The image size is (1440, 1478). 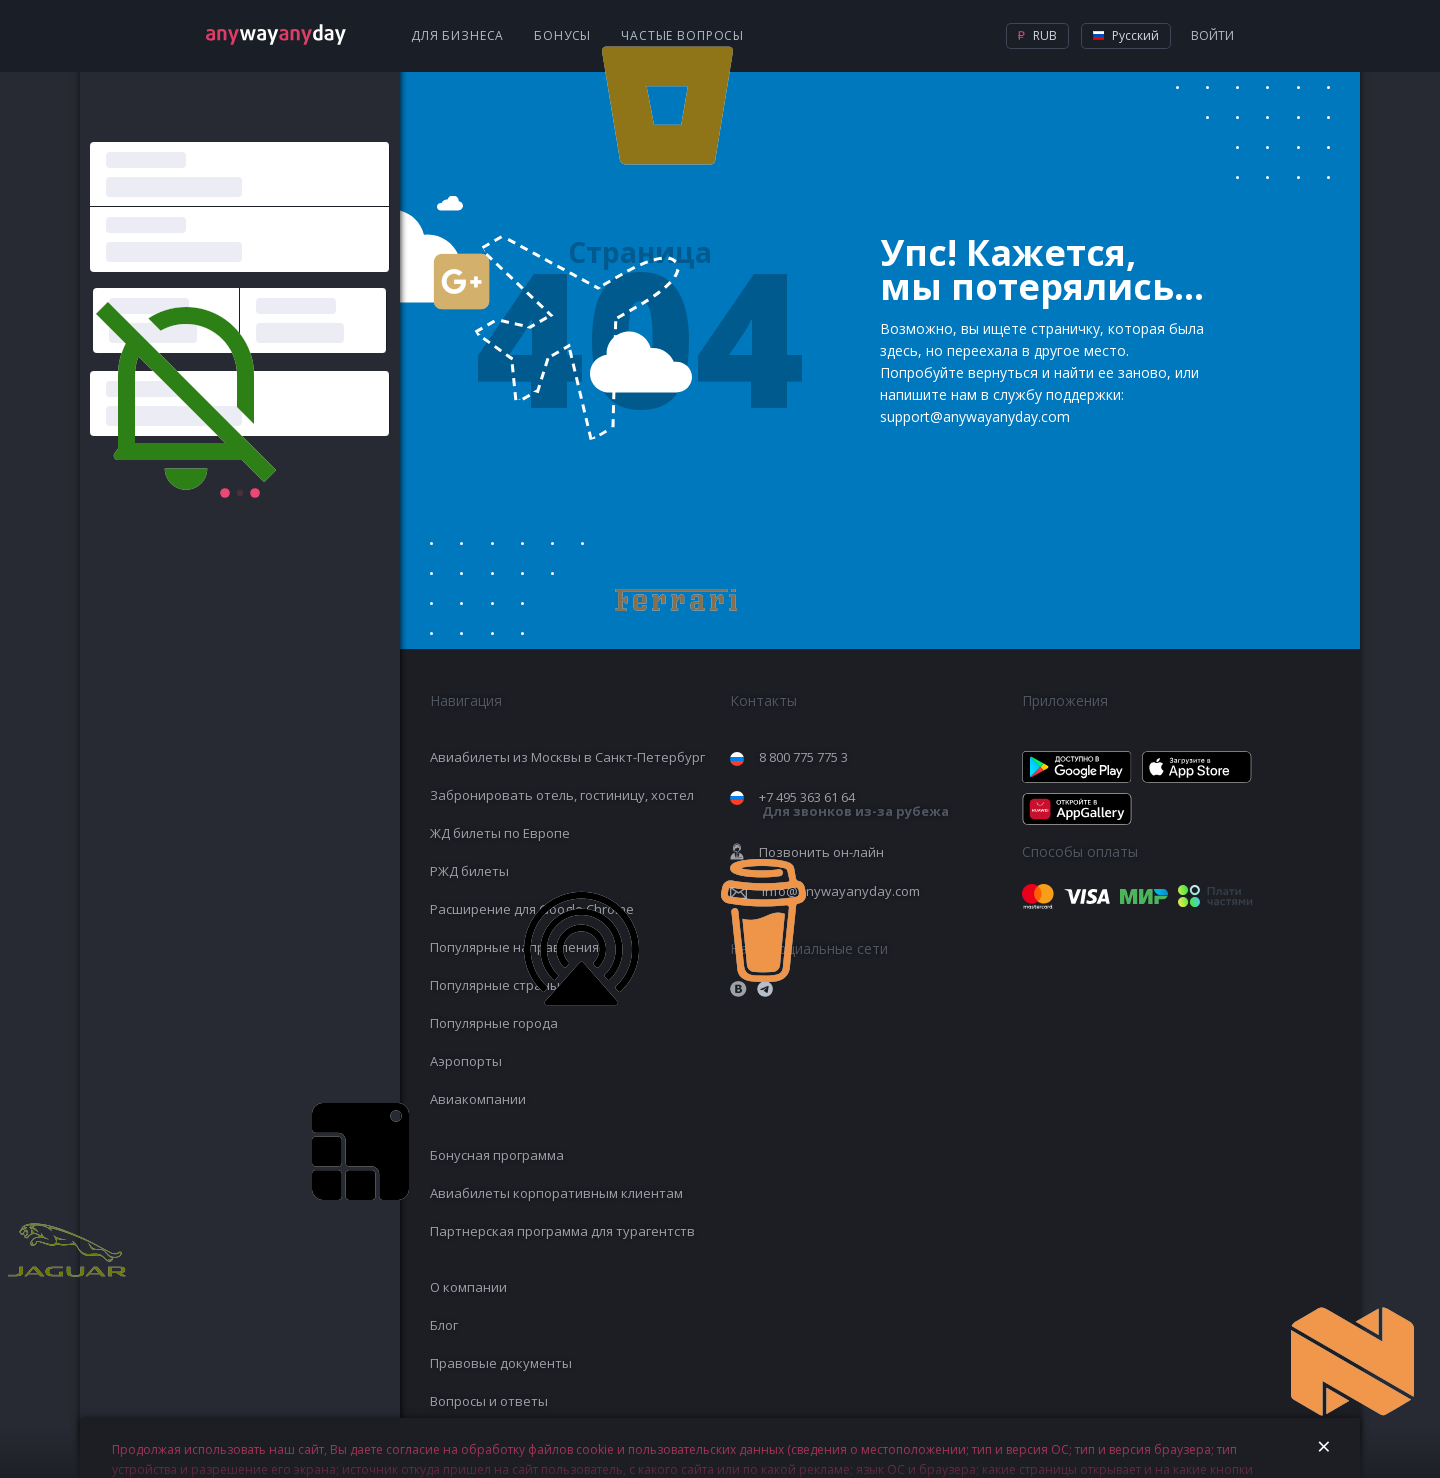 I want to click on mute notifications, so click(x=186, y=392).